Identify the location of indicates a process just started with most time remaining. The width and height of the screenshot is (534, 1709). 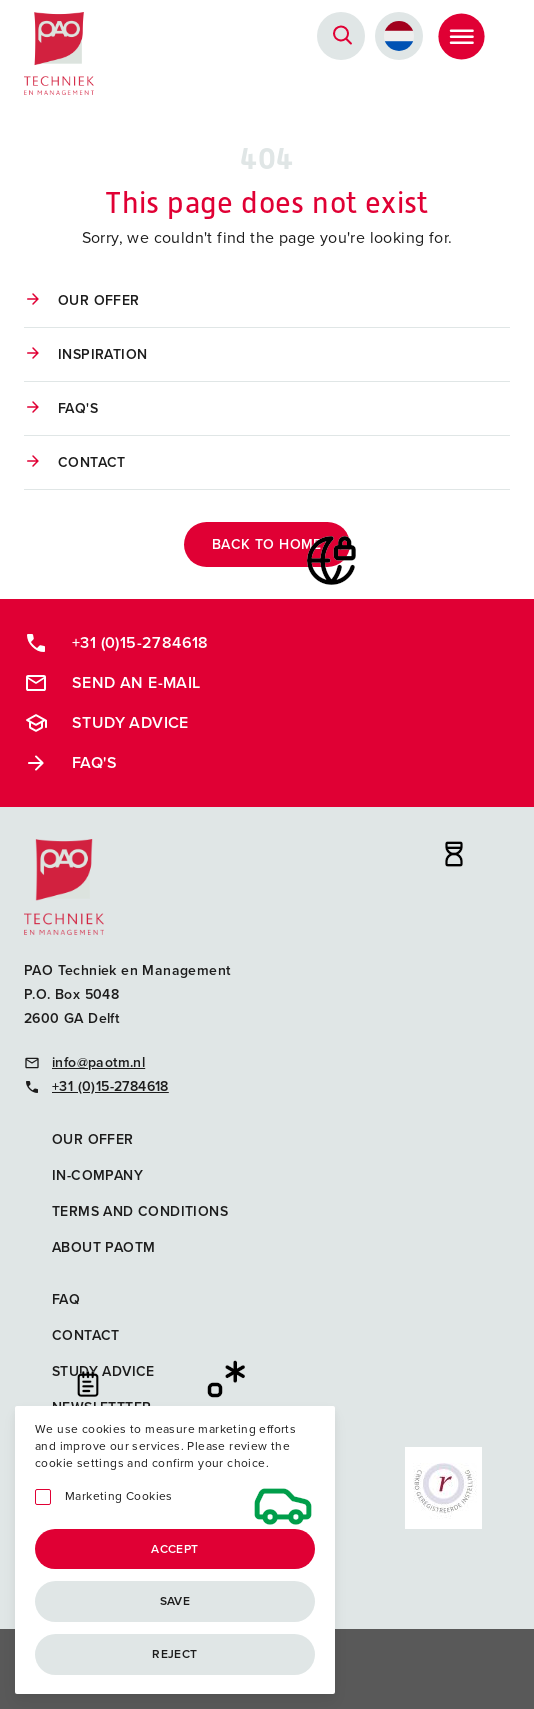
(454, 854).